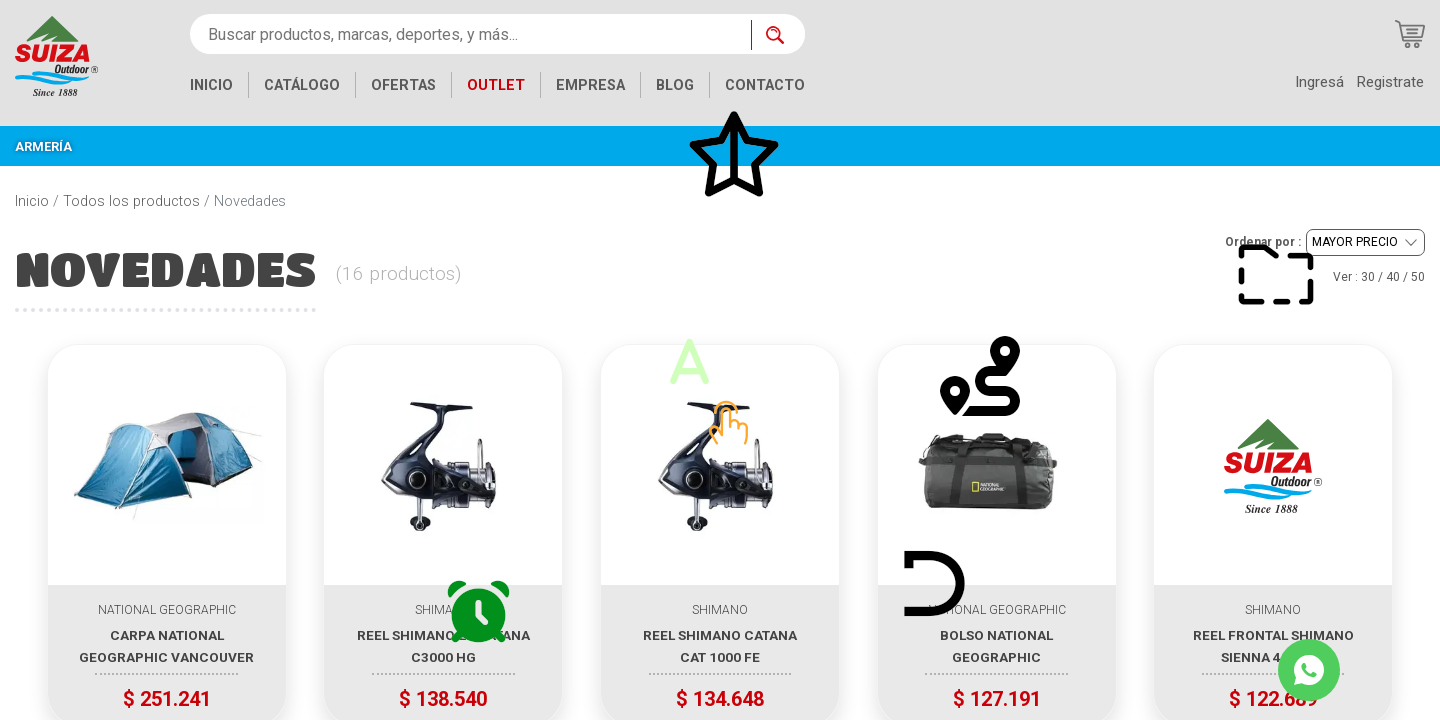 Image resolution: width=1440 pixels, height=720 pixels. What do you see at coordinates (934, 583) in the screenshot?
I see `dyalog APL programming language logo` at bounding box center [934, 583].